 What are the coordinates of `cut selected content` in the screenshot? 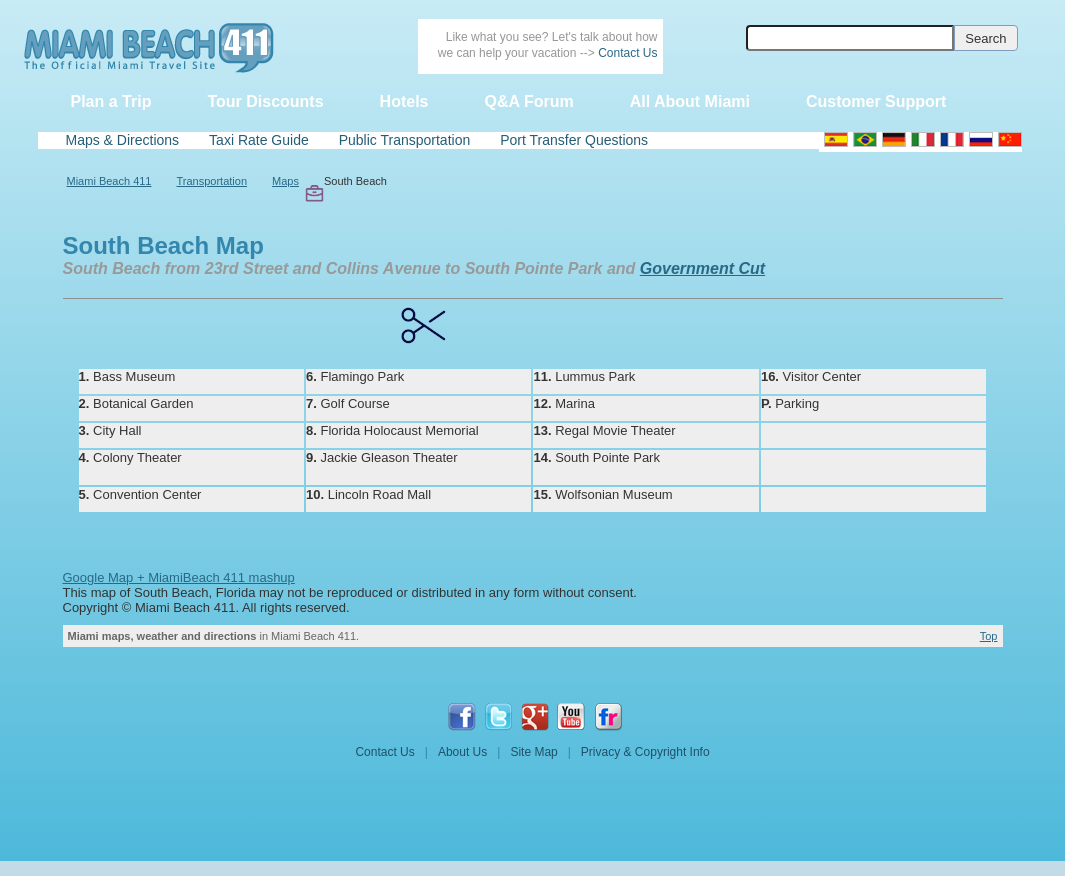 It's located at (422, 325).